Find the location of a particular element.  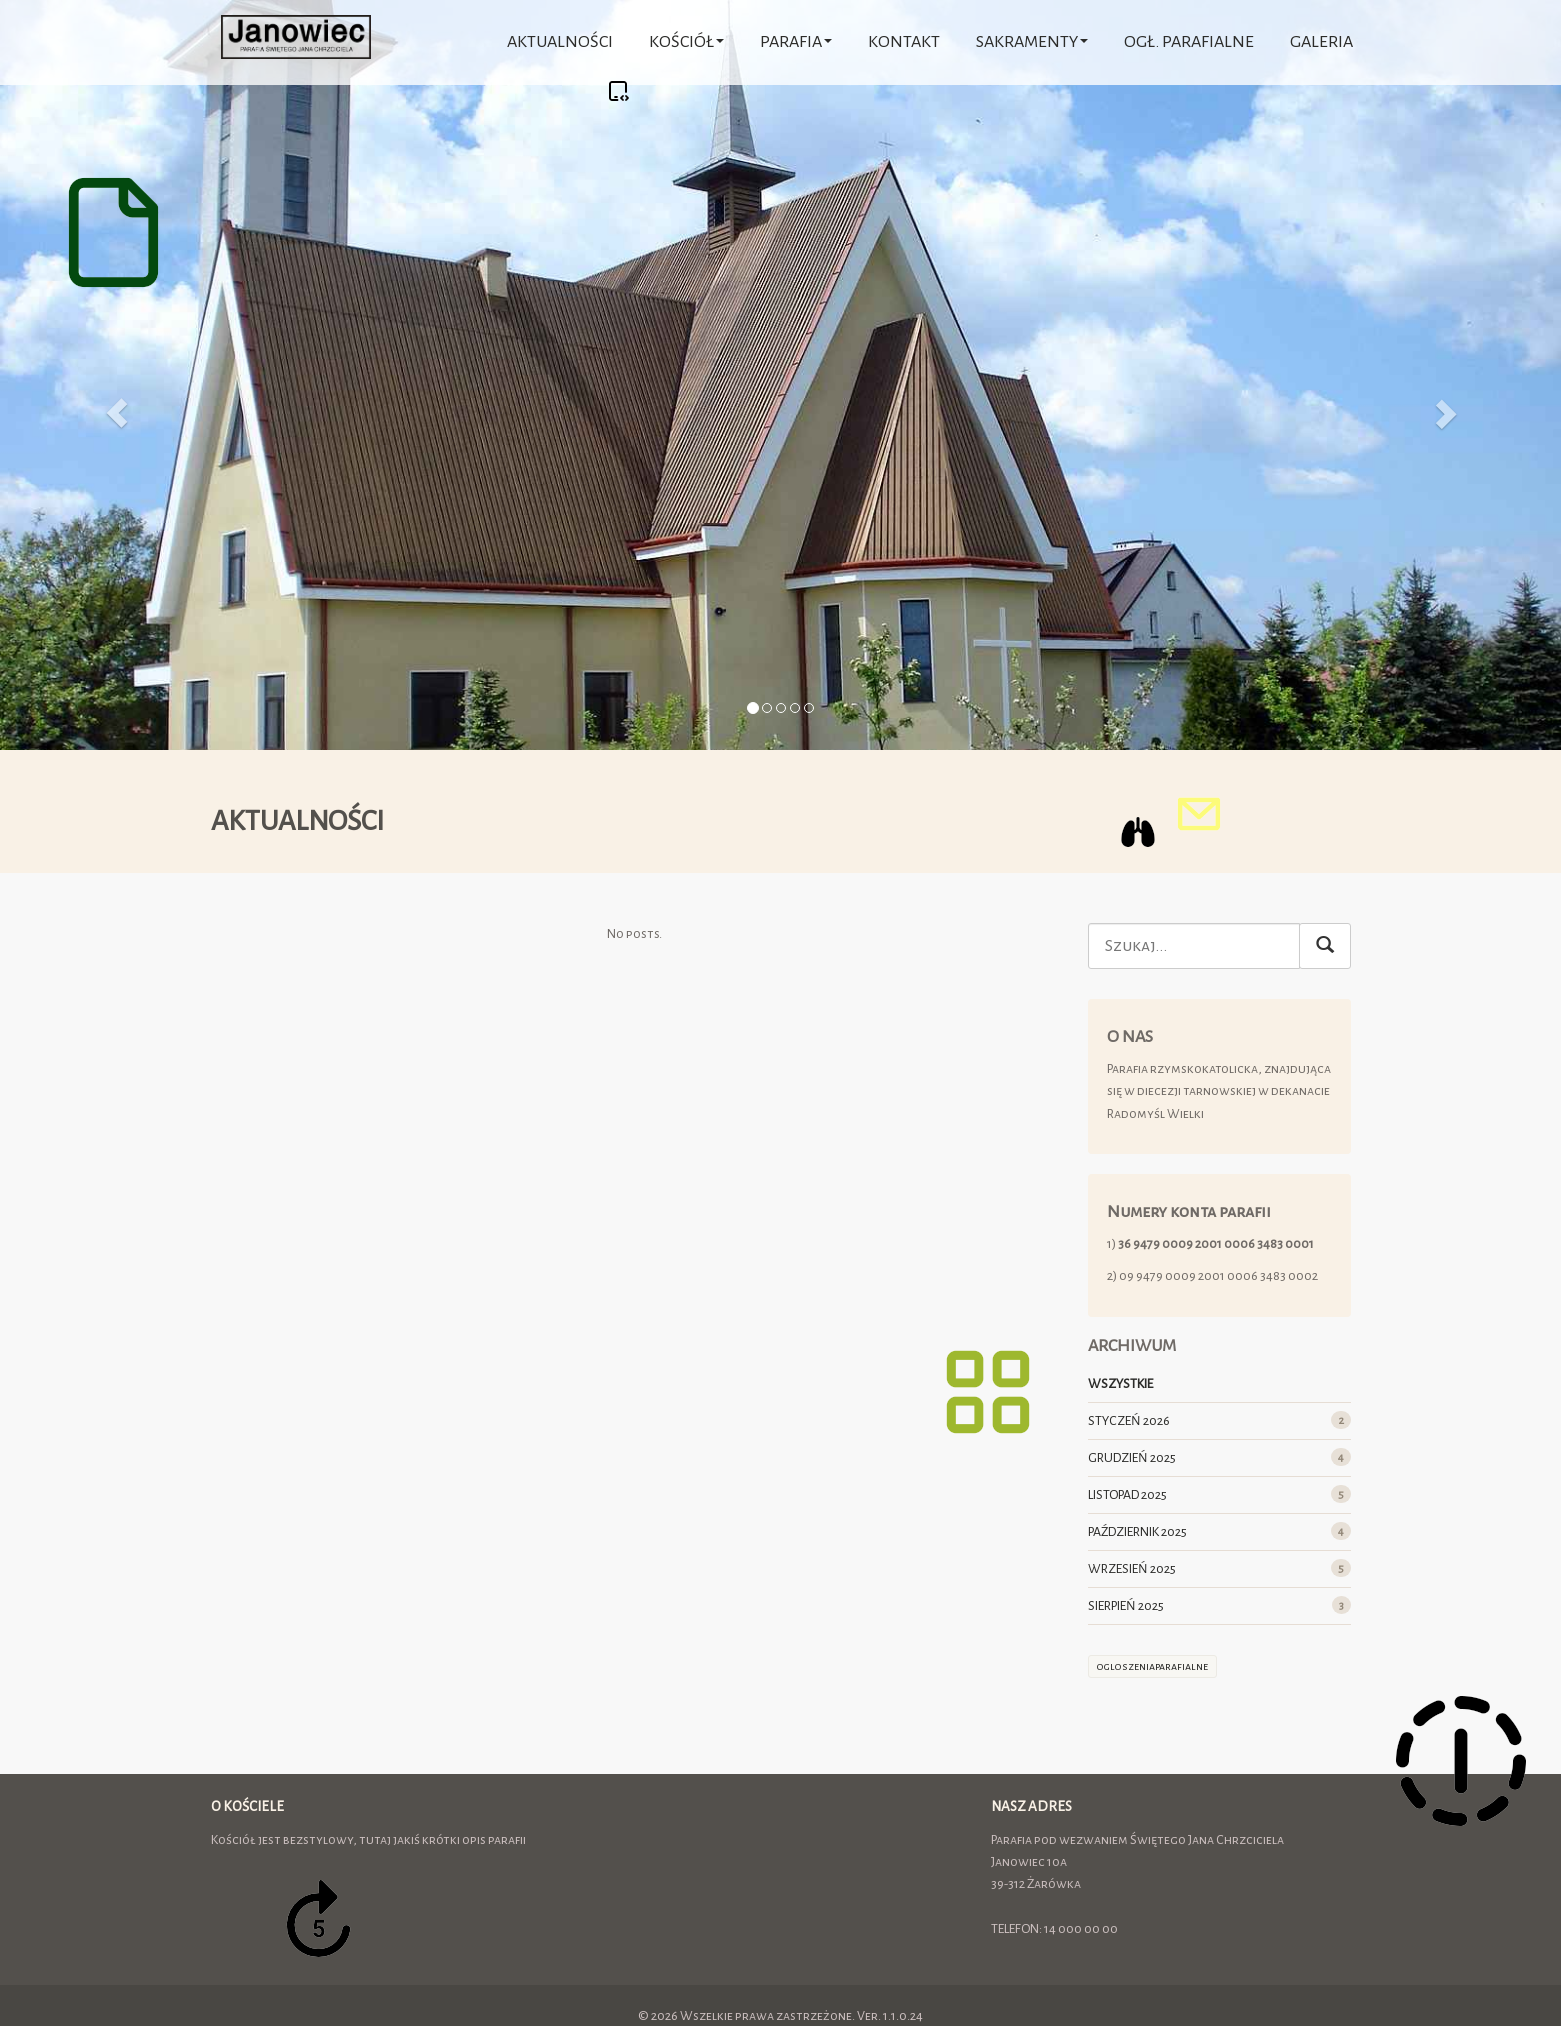

access code editor on tablet device is located at coordinates (618, 91).